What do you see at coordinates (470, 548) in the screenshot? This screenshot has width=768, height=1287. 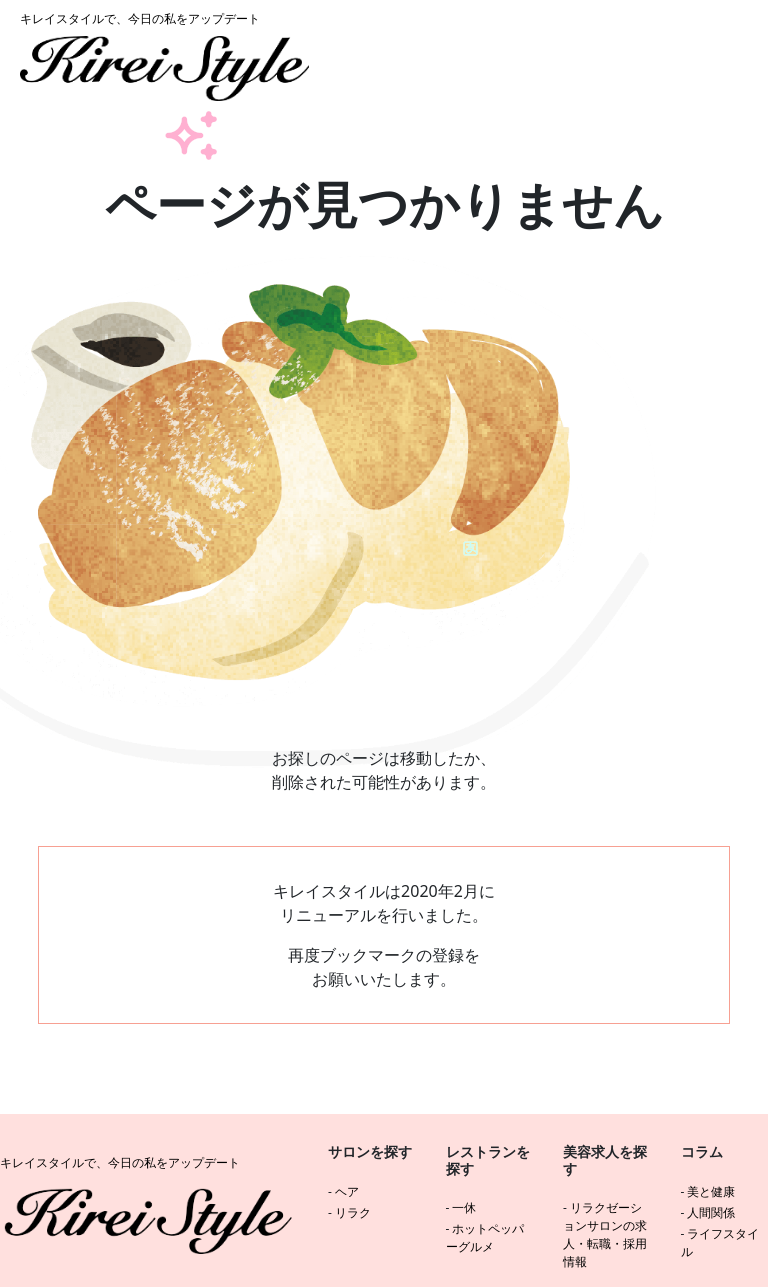 I see `pay with alipay` at bounding box center [470, 548].